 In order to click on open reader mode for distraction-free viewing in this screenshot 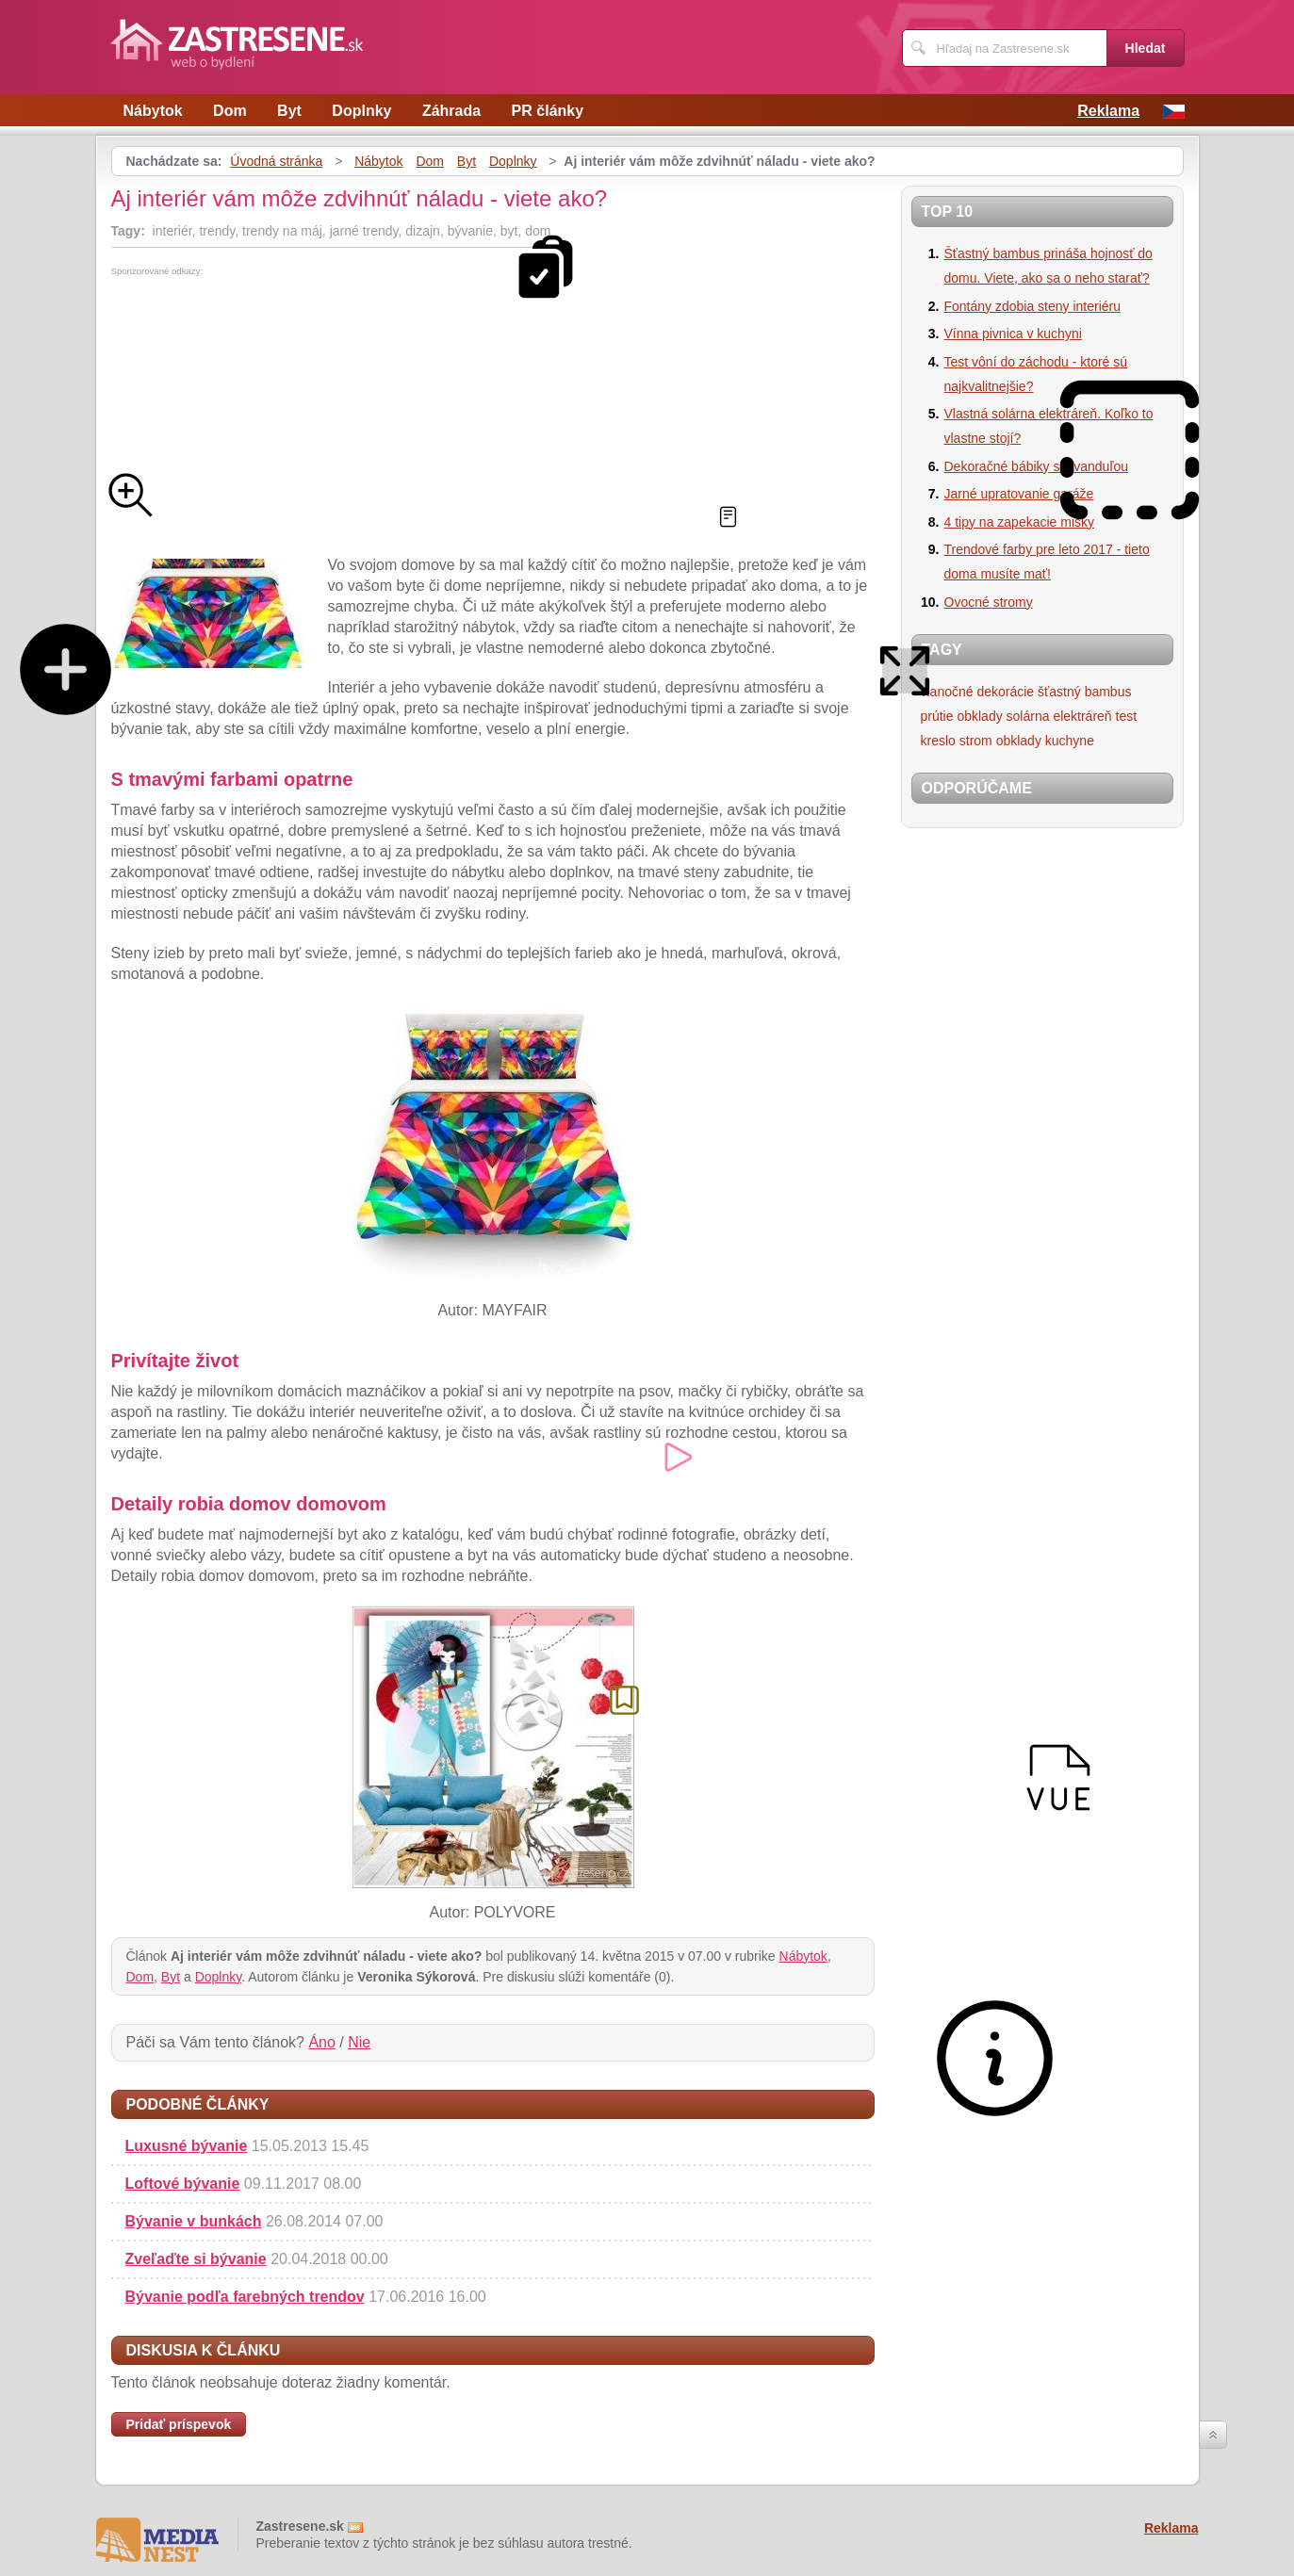, I will do `click(728, 516)`.